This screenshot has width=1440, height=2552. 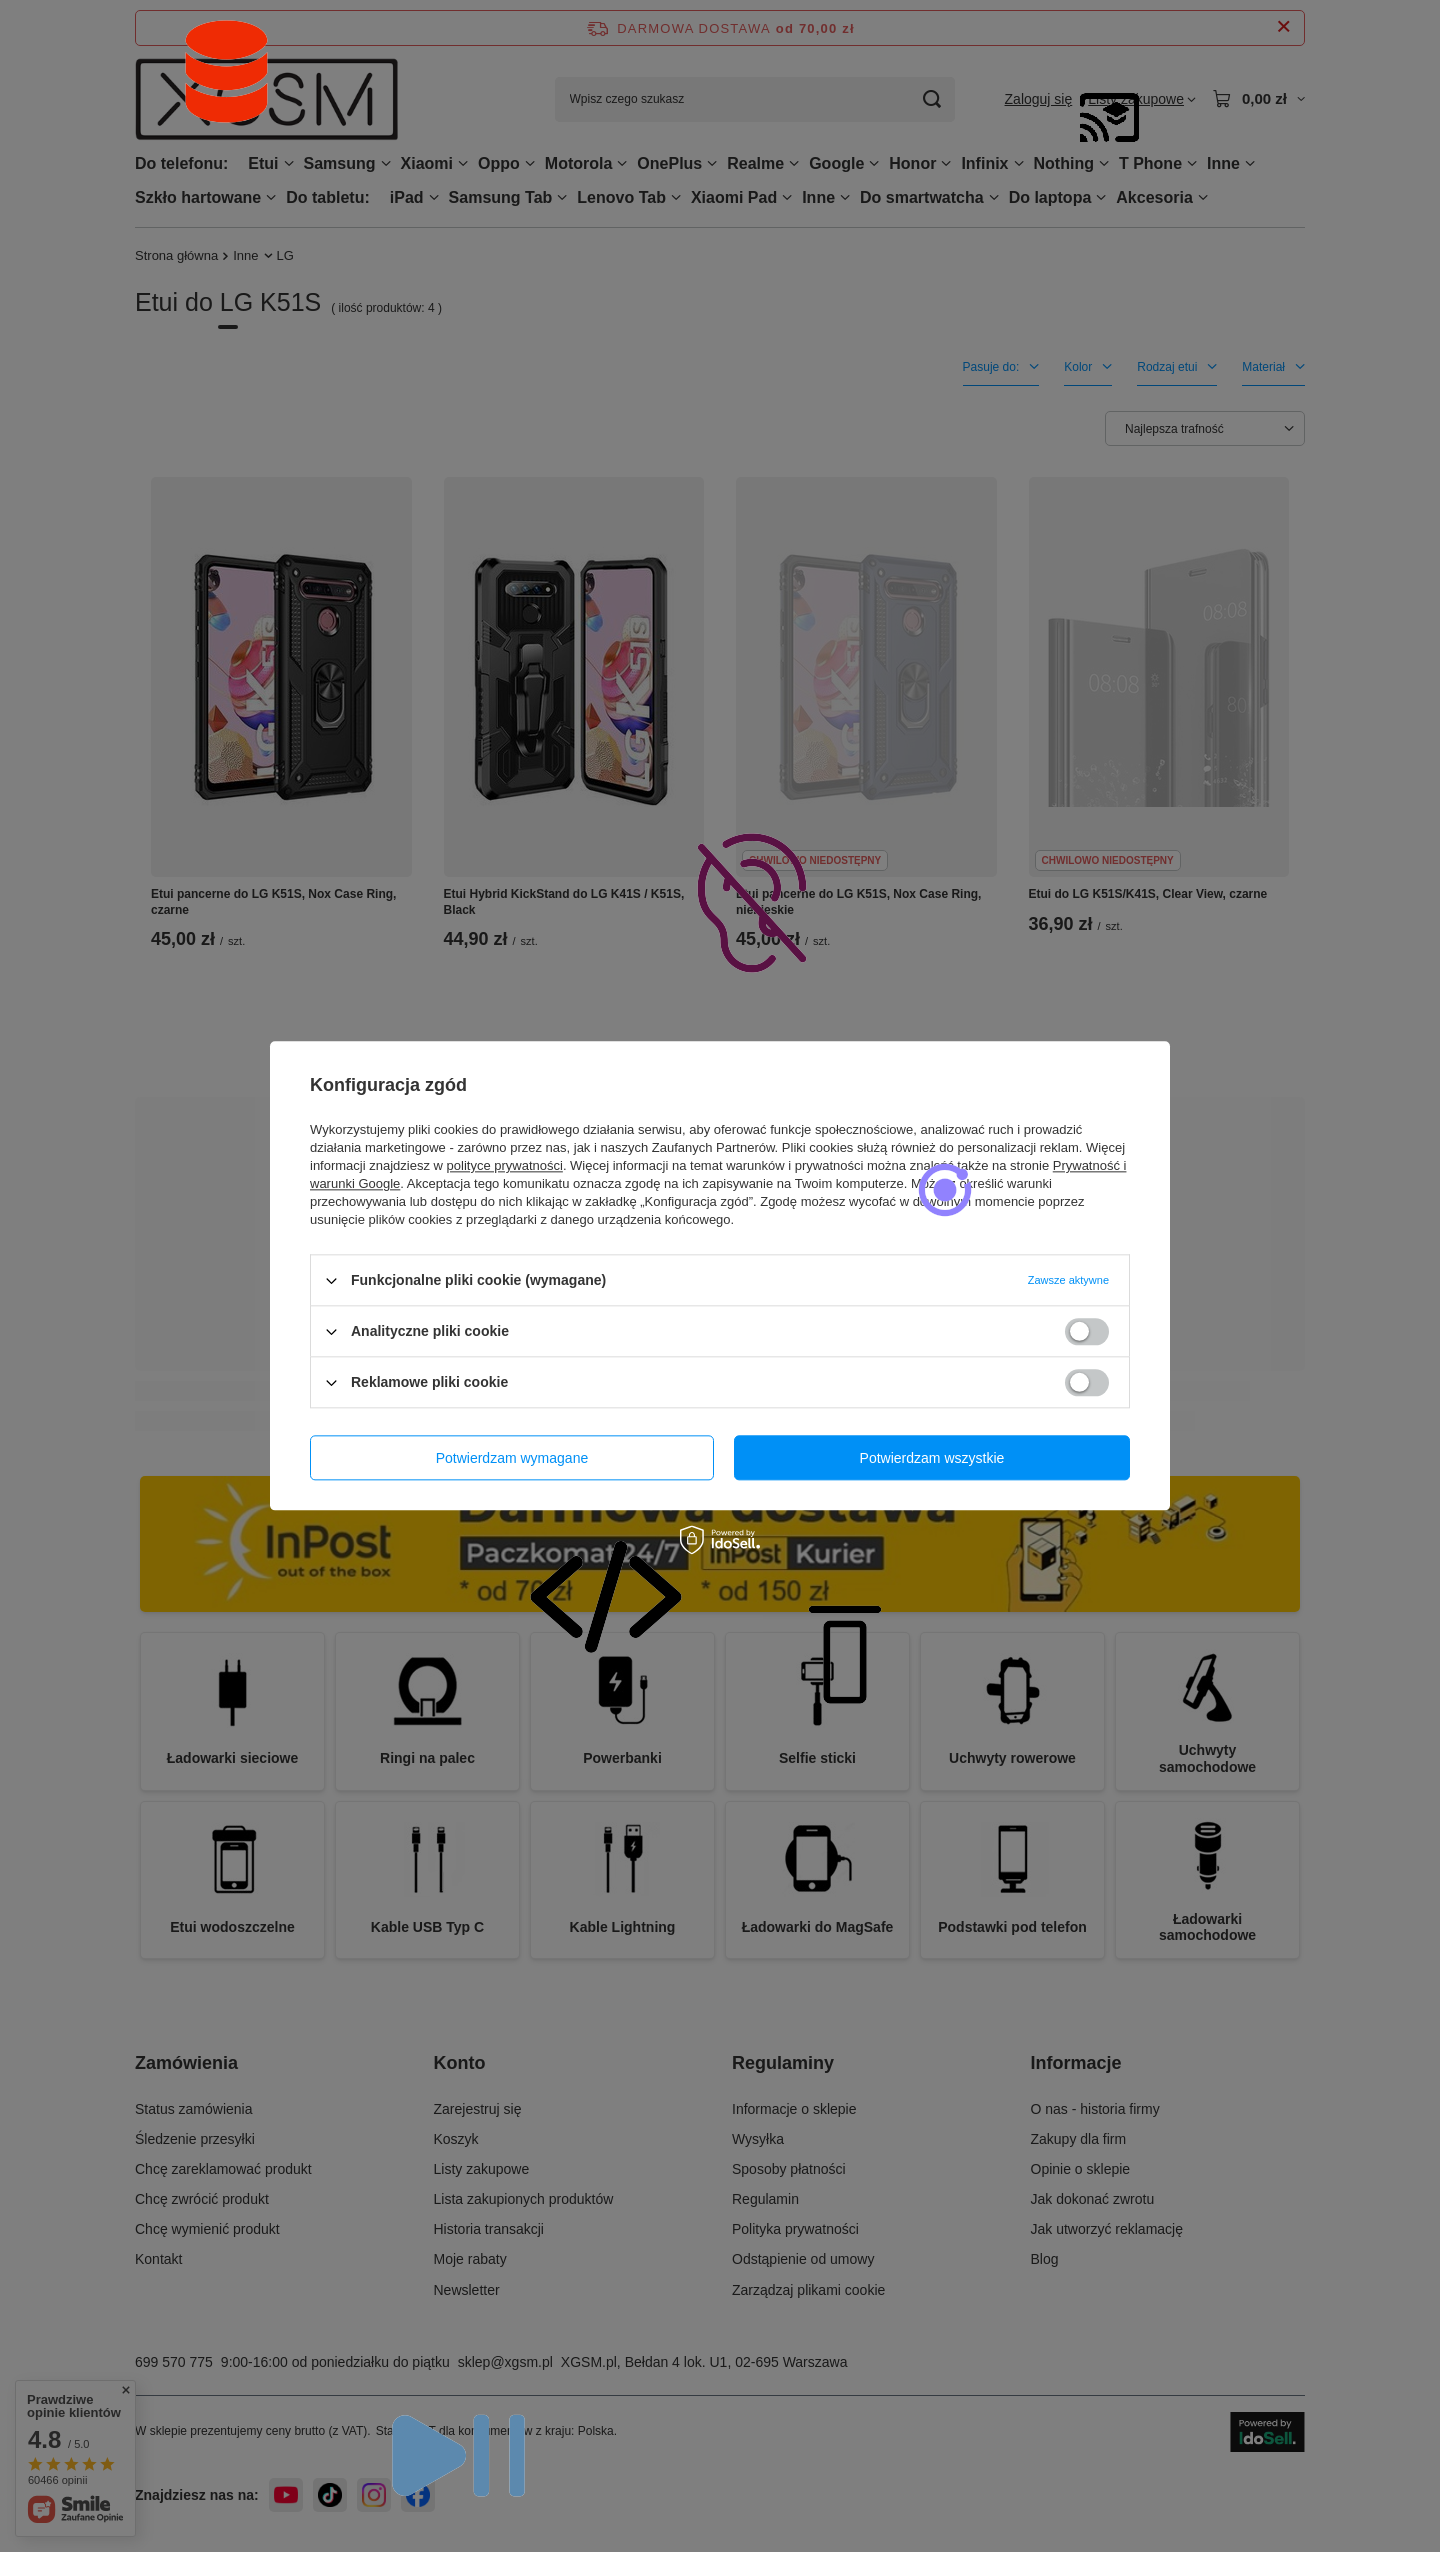 What do you see at coordinates (1109, 117) in the screenshot?
I see `cast or share educational content to a display` at bounding box center [1109, 117].